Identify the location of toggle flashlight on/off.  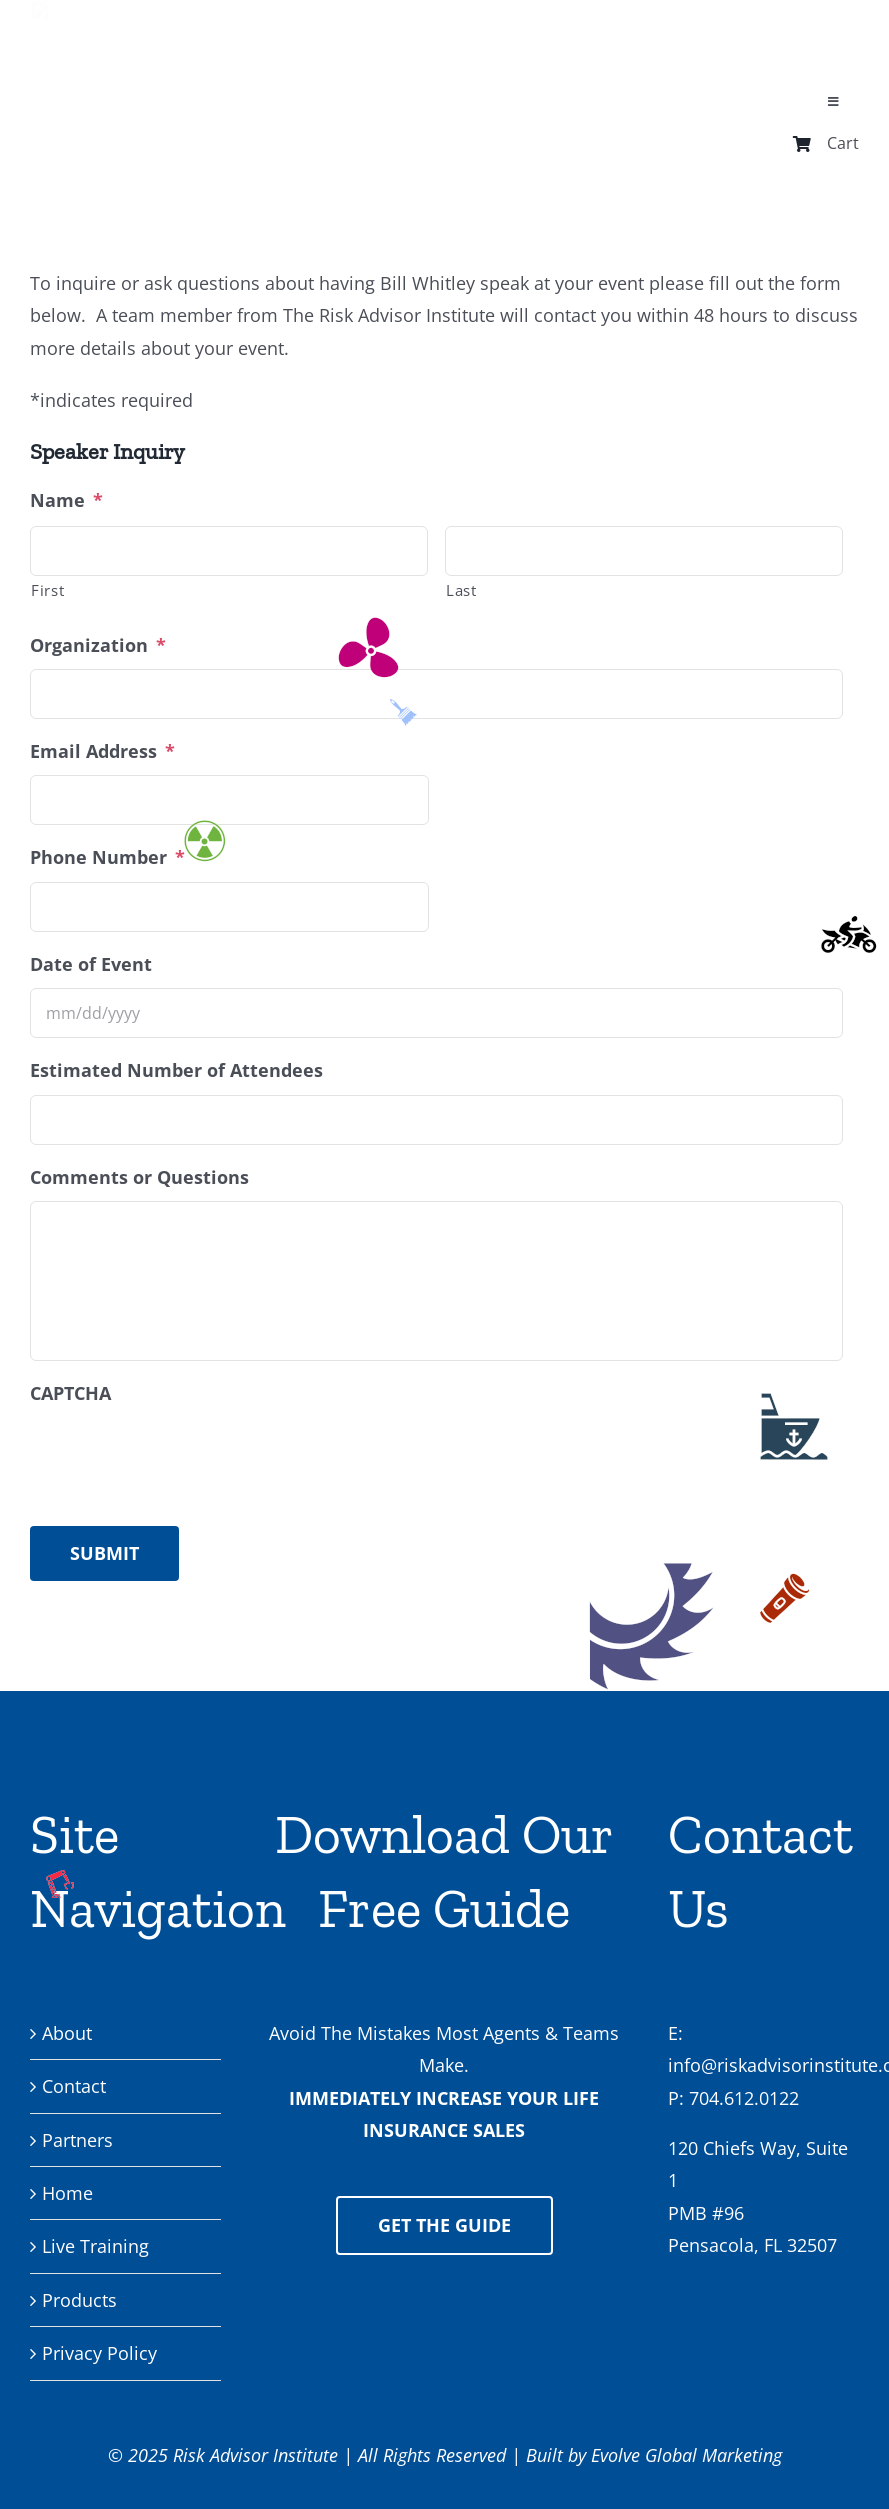
(784, 1598).